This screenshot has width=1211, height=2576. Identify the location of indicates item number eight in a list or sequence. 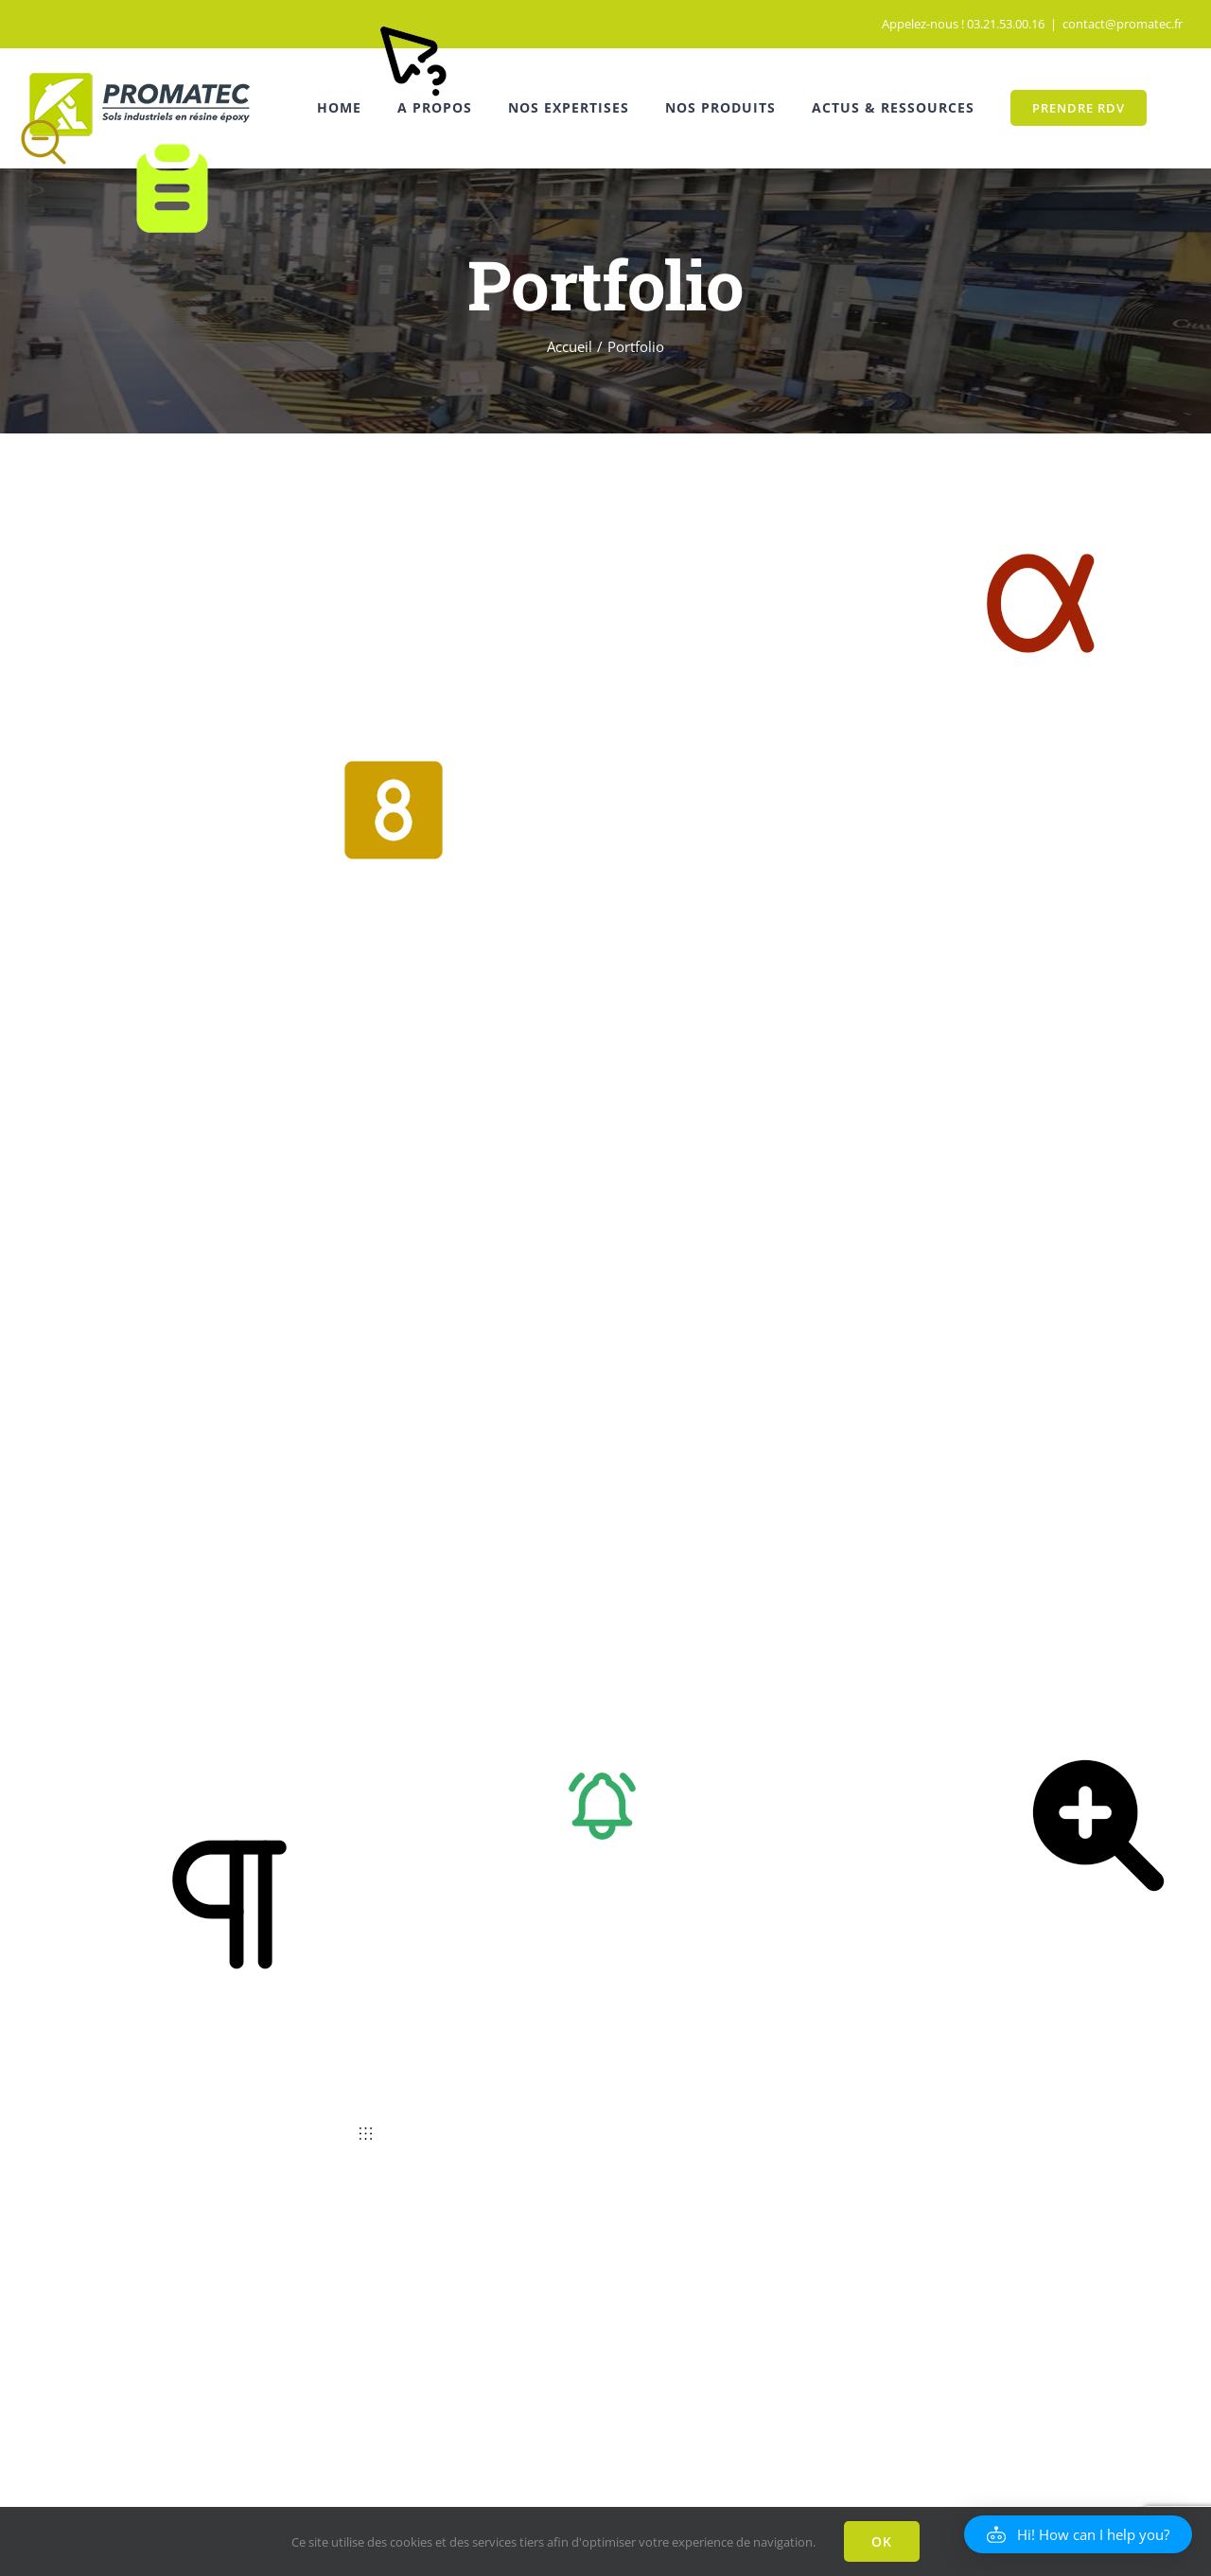
(394, 810).